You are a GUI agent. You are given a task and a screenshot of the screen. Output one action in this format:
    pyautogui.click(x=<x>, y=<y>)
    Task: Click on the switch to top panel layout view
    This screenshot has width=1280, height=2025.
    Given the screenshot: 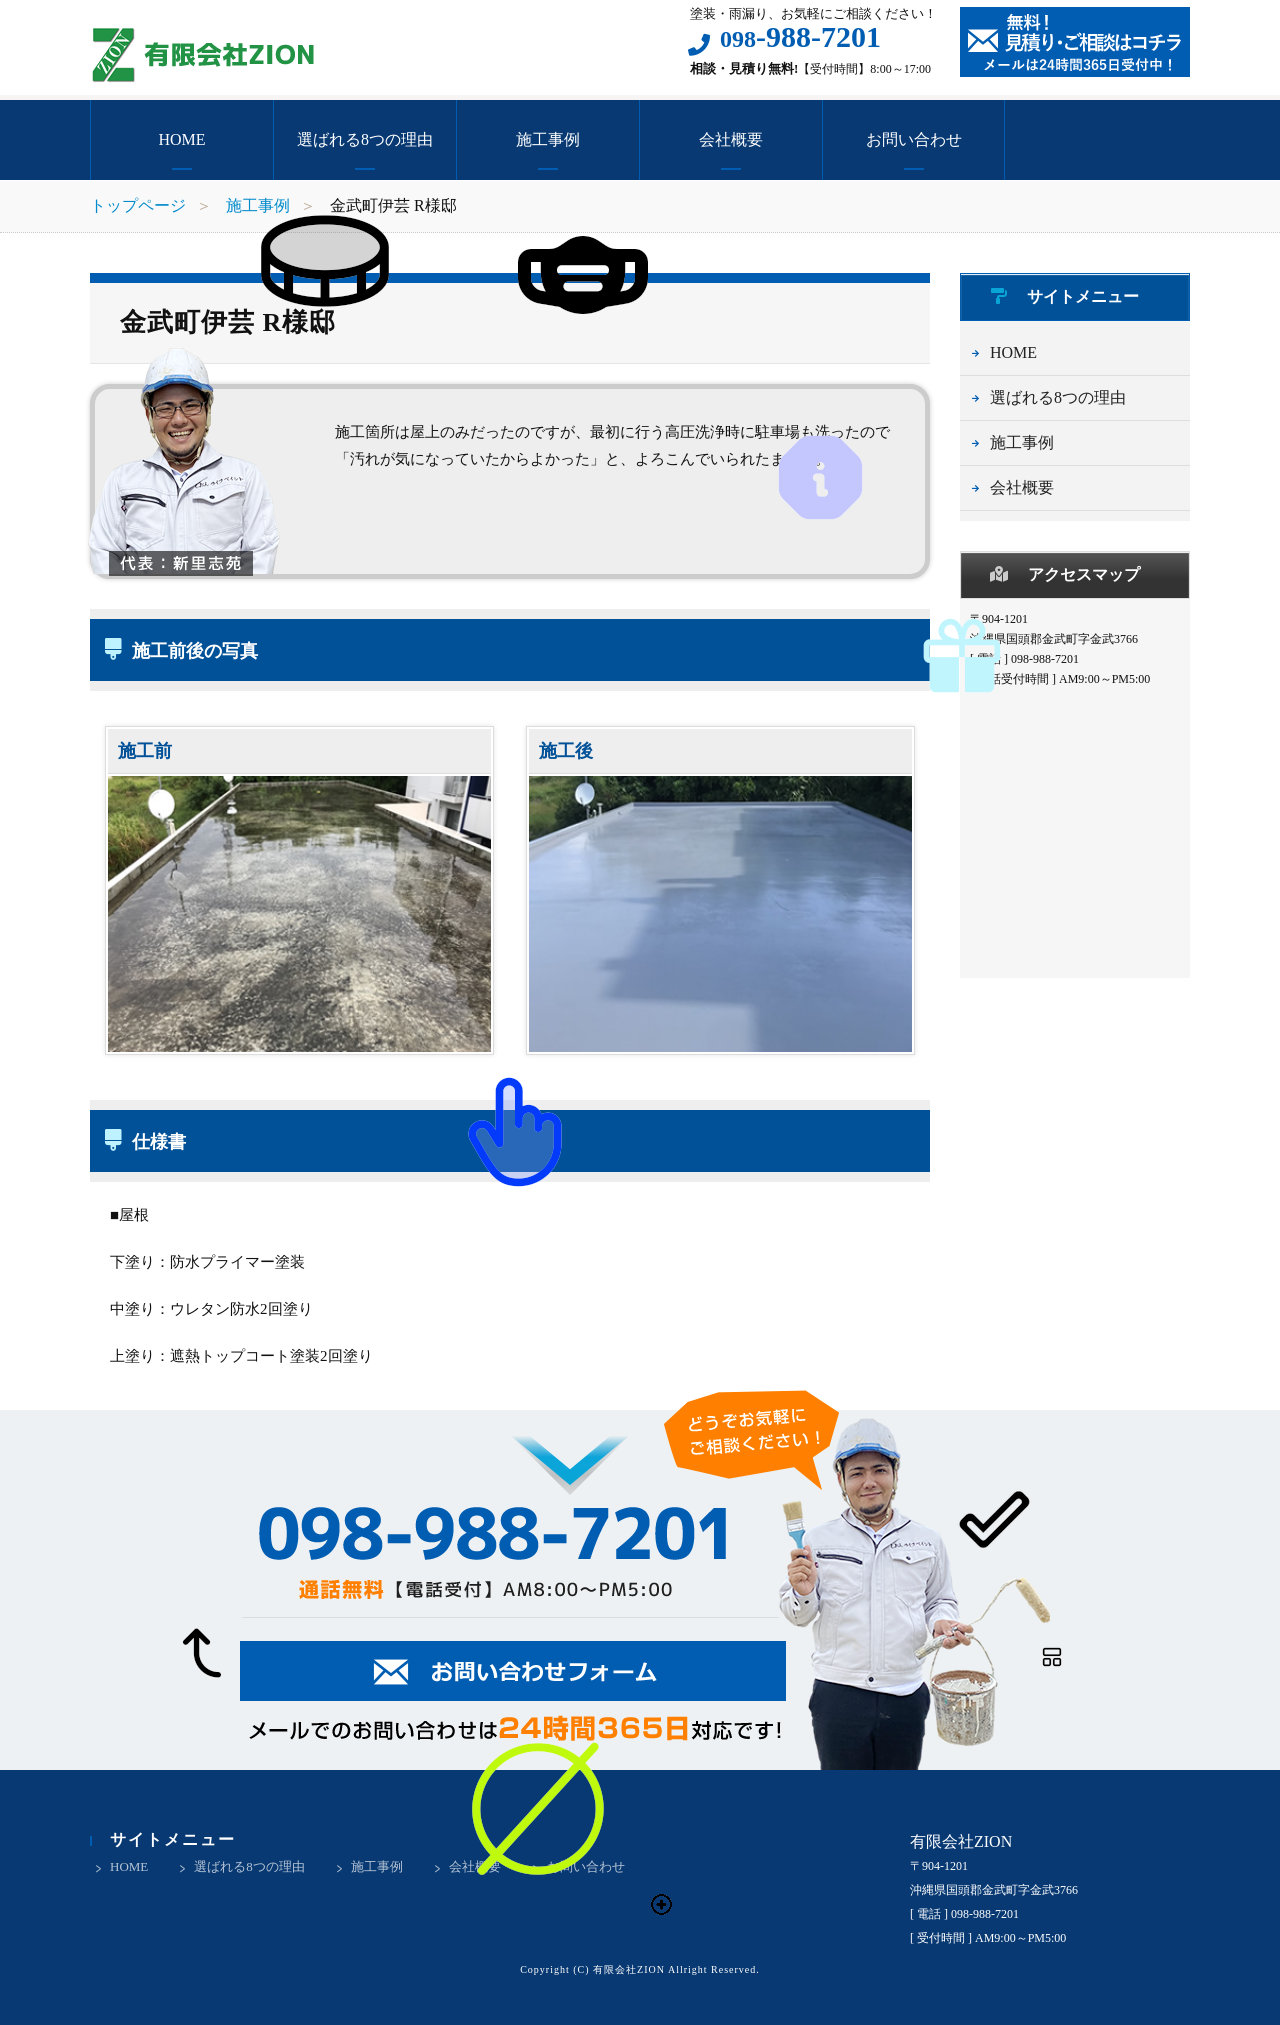 What is the action you would take?
    pyautogui.click(x=1052, y=1657)
    